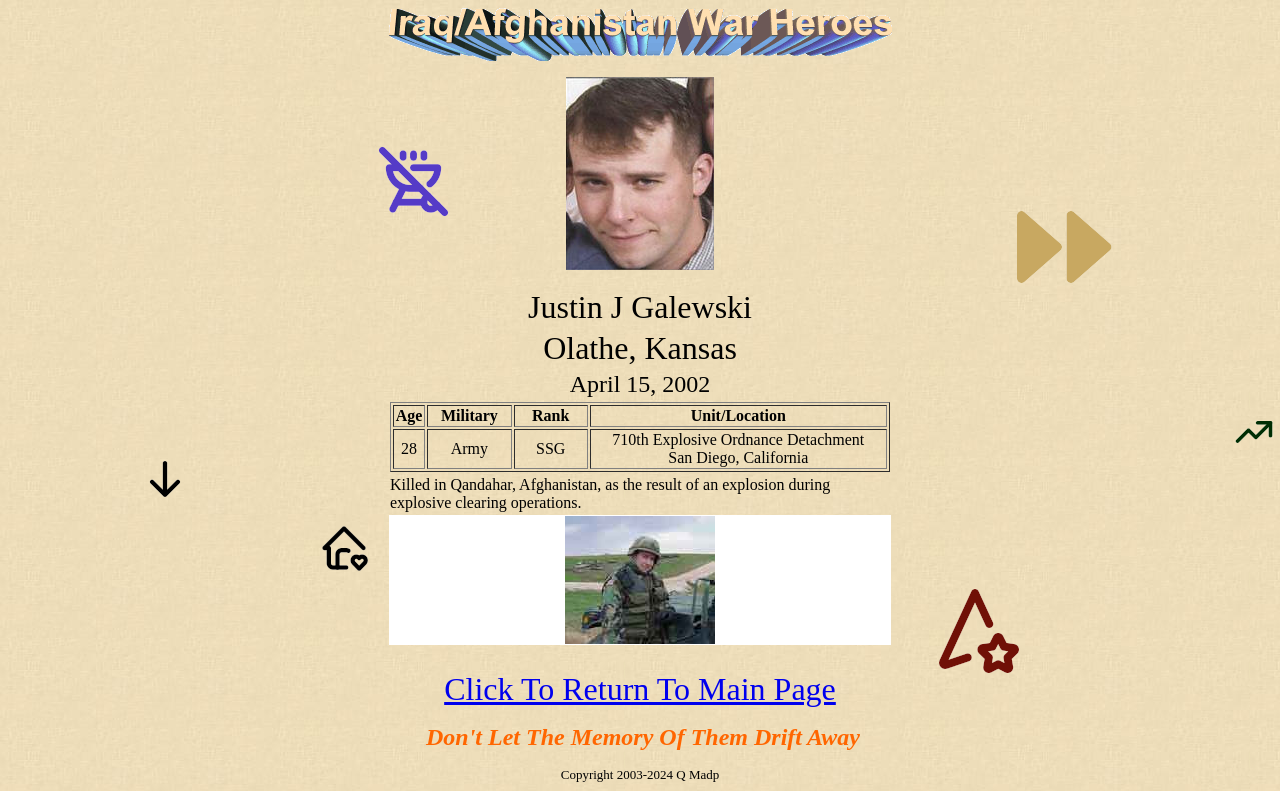  Describe the element at coordinates (1254, 432) in the screenshot. I see `view trending or popular content` at that location.